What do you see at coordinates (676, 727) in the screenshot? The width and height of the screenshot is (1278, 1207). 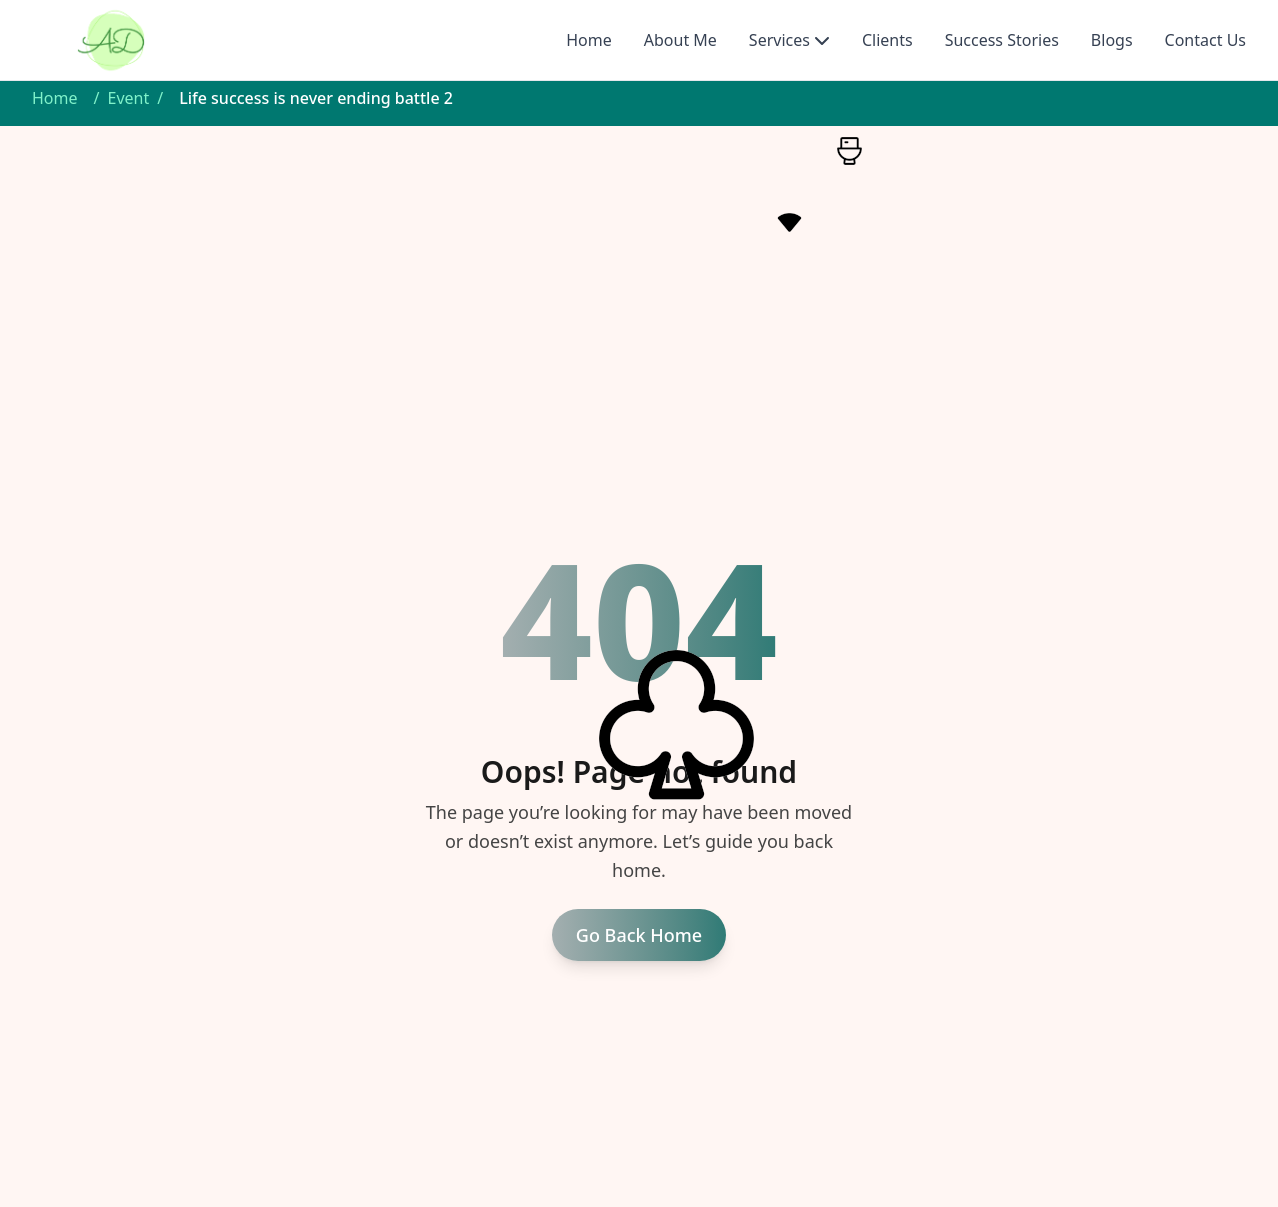 I see `club suit symbol for card games` at bounding box center [676, 727].